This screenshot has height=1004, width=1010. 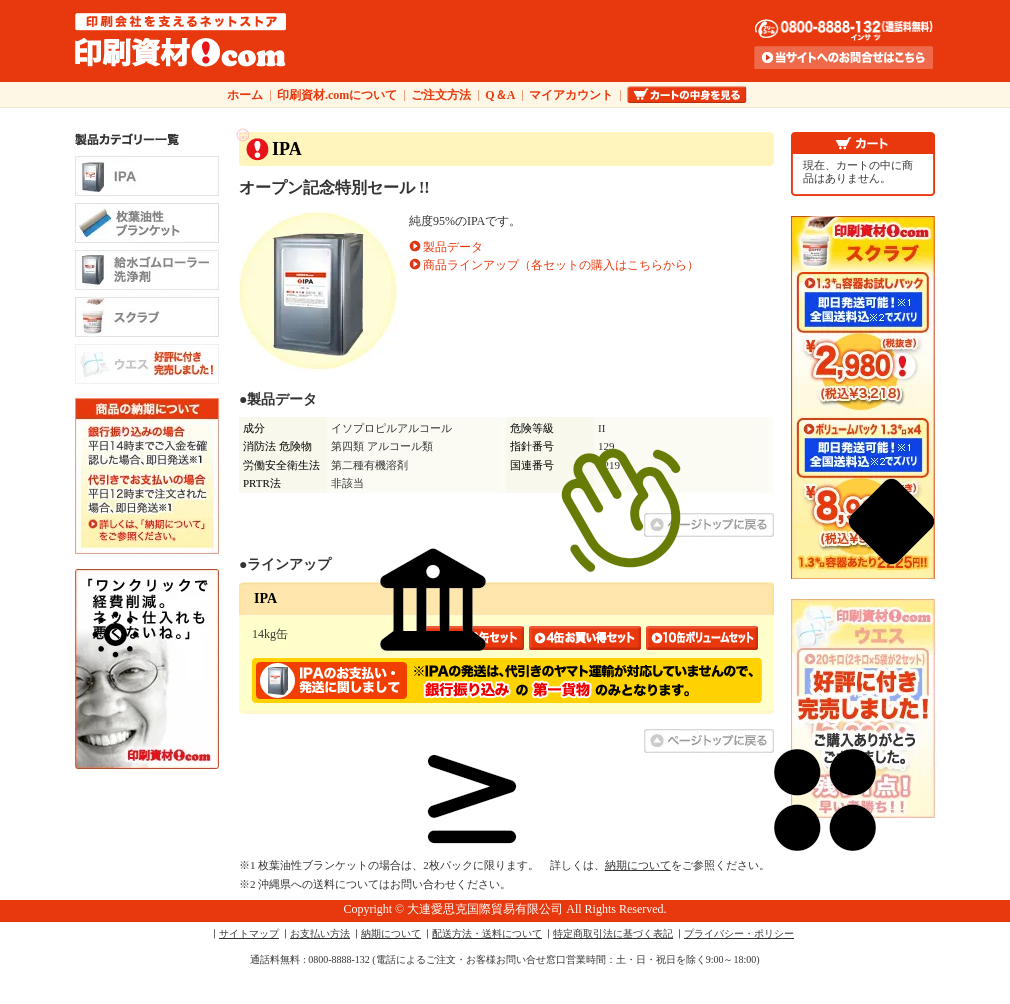 What do you see at coordinates (825, 800) in the screenshot?
I see `open app grid or launcher` at bounding box center [825, 800].